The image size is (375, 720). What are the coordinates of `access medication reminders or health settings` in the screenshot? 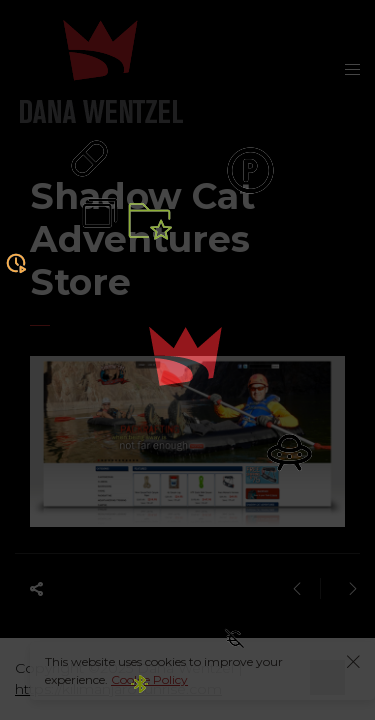 It's located at (89, 158).